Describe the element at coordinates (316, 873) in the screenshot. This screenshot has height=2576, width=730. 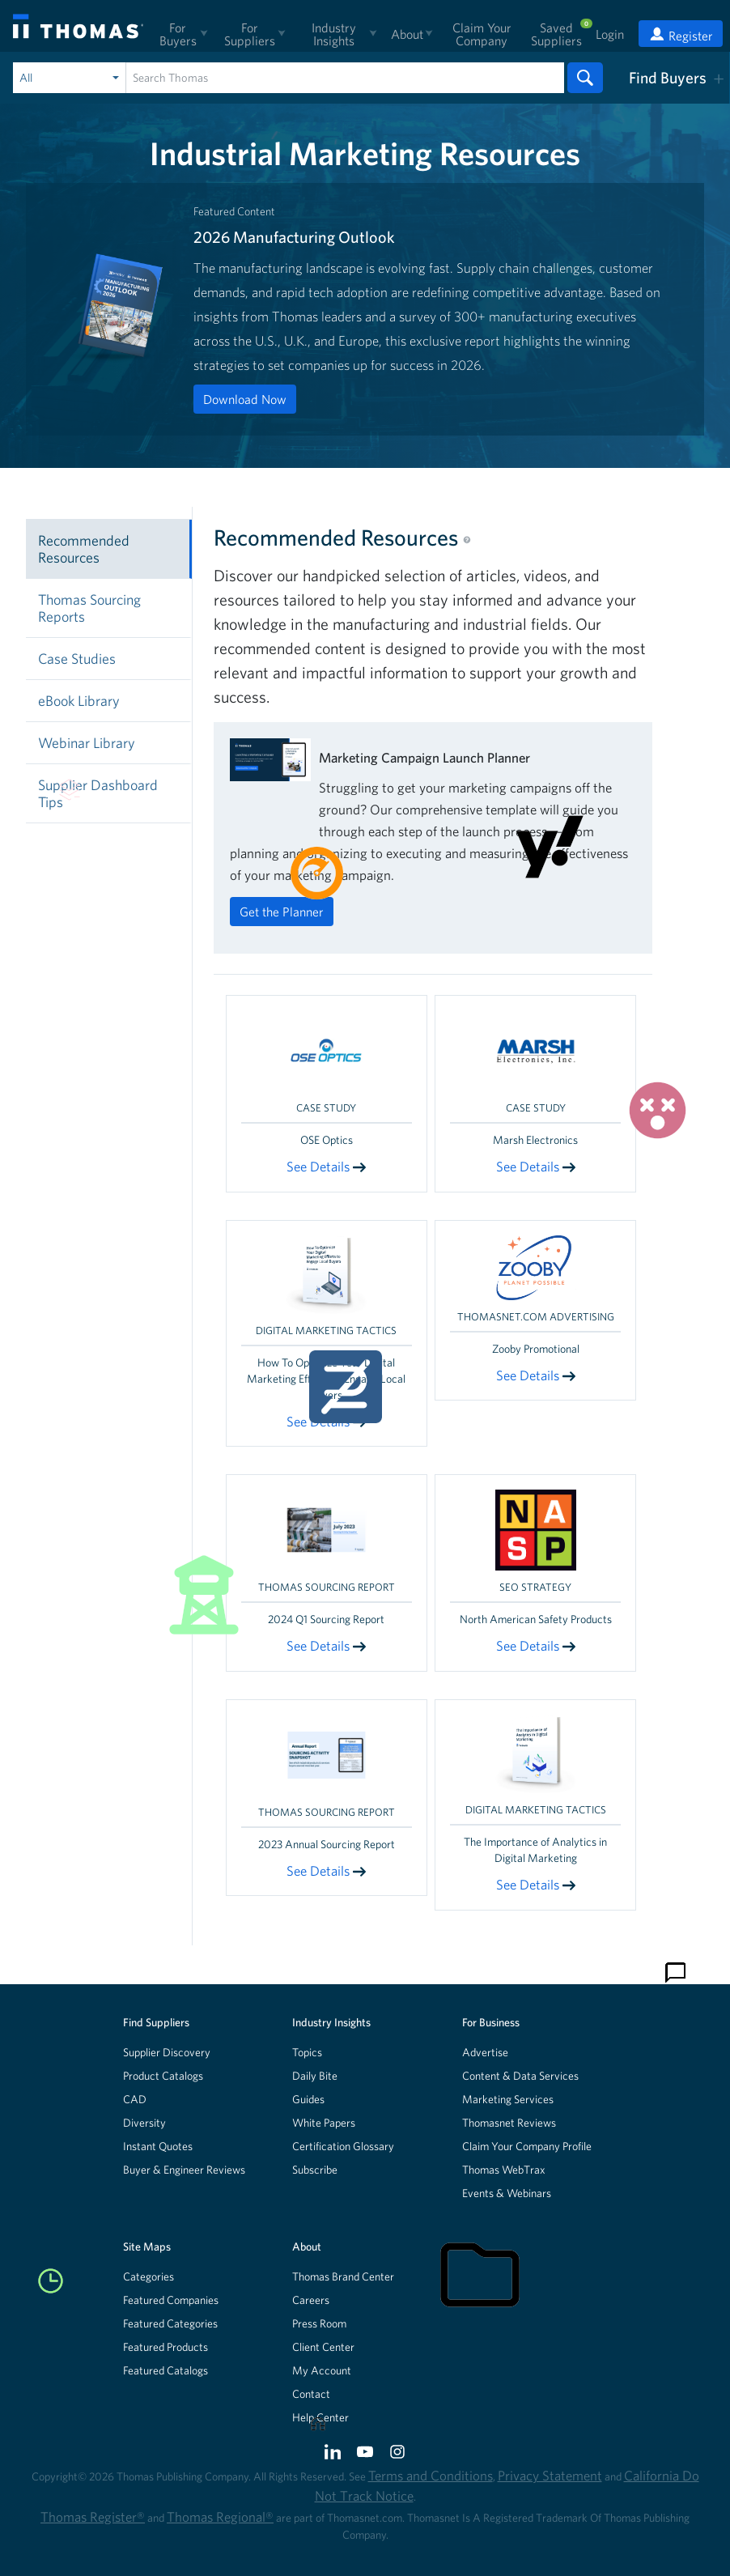
I see `cloudscale.ch cloud hosting service logo` at that location.